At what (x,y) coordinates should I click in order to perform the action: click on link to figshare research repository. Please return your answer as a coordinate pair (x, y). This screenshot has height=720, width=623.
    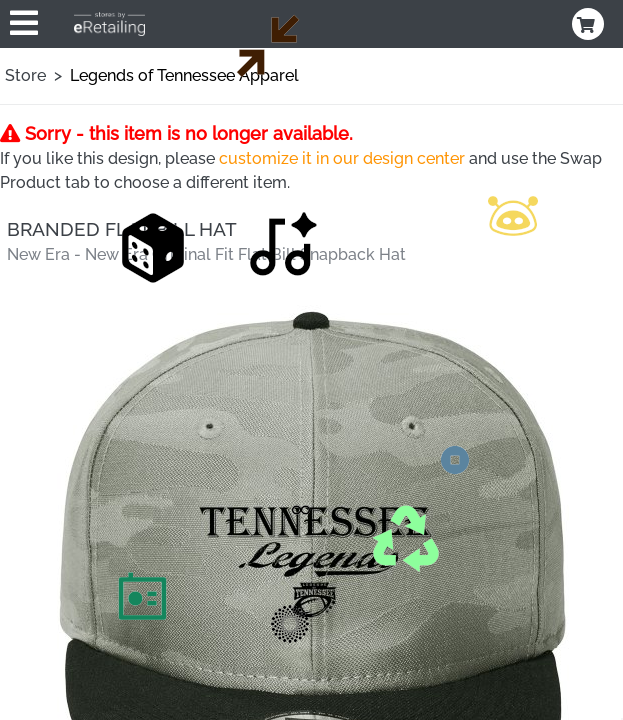
    Looking at the image, I should click on (290, 624).